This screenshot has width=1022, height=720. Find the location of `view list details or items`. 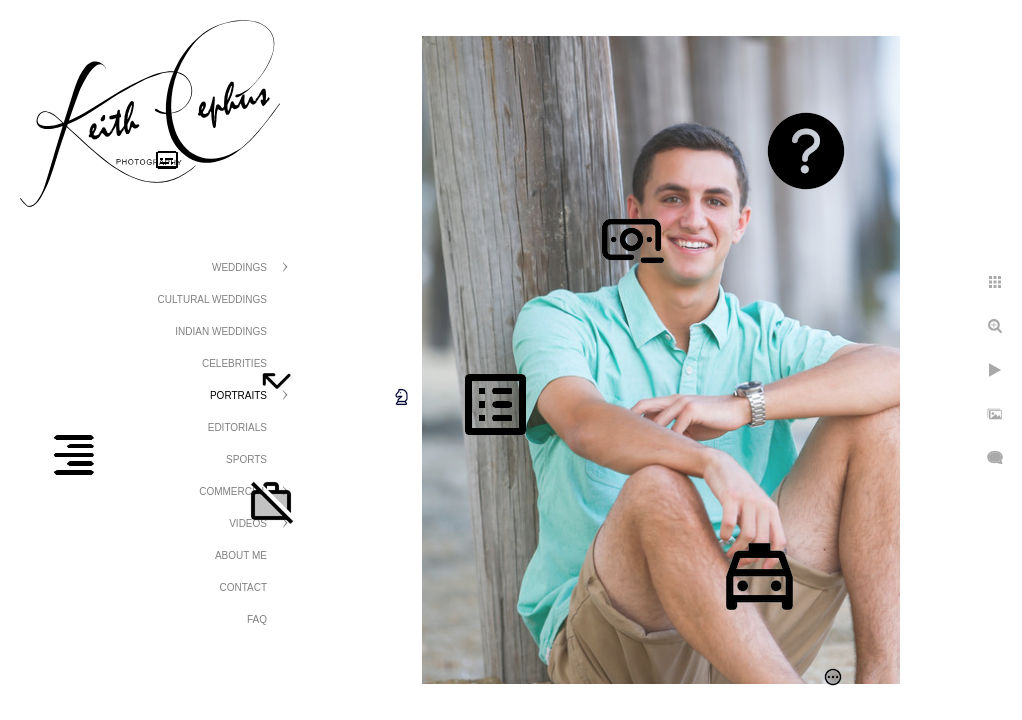

view list details or items is located at coordinates (495, 404).